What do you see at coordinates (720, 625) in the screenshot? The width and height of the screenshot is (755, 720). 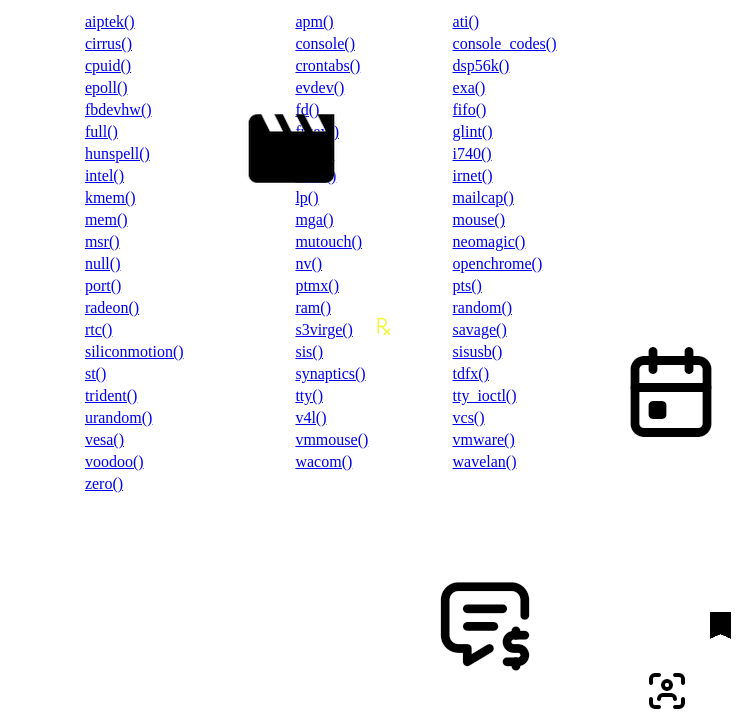 I see `bookmark this item` at bounding box center [720, 625].